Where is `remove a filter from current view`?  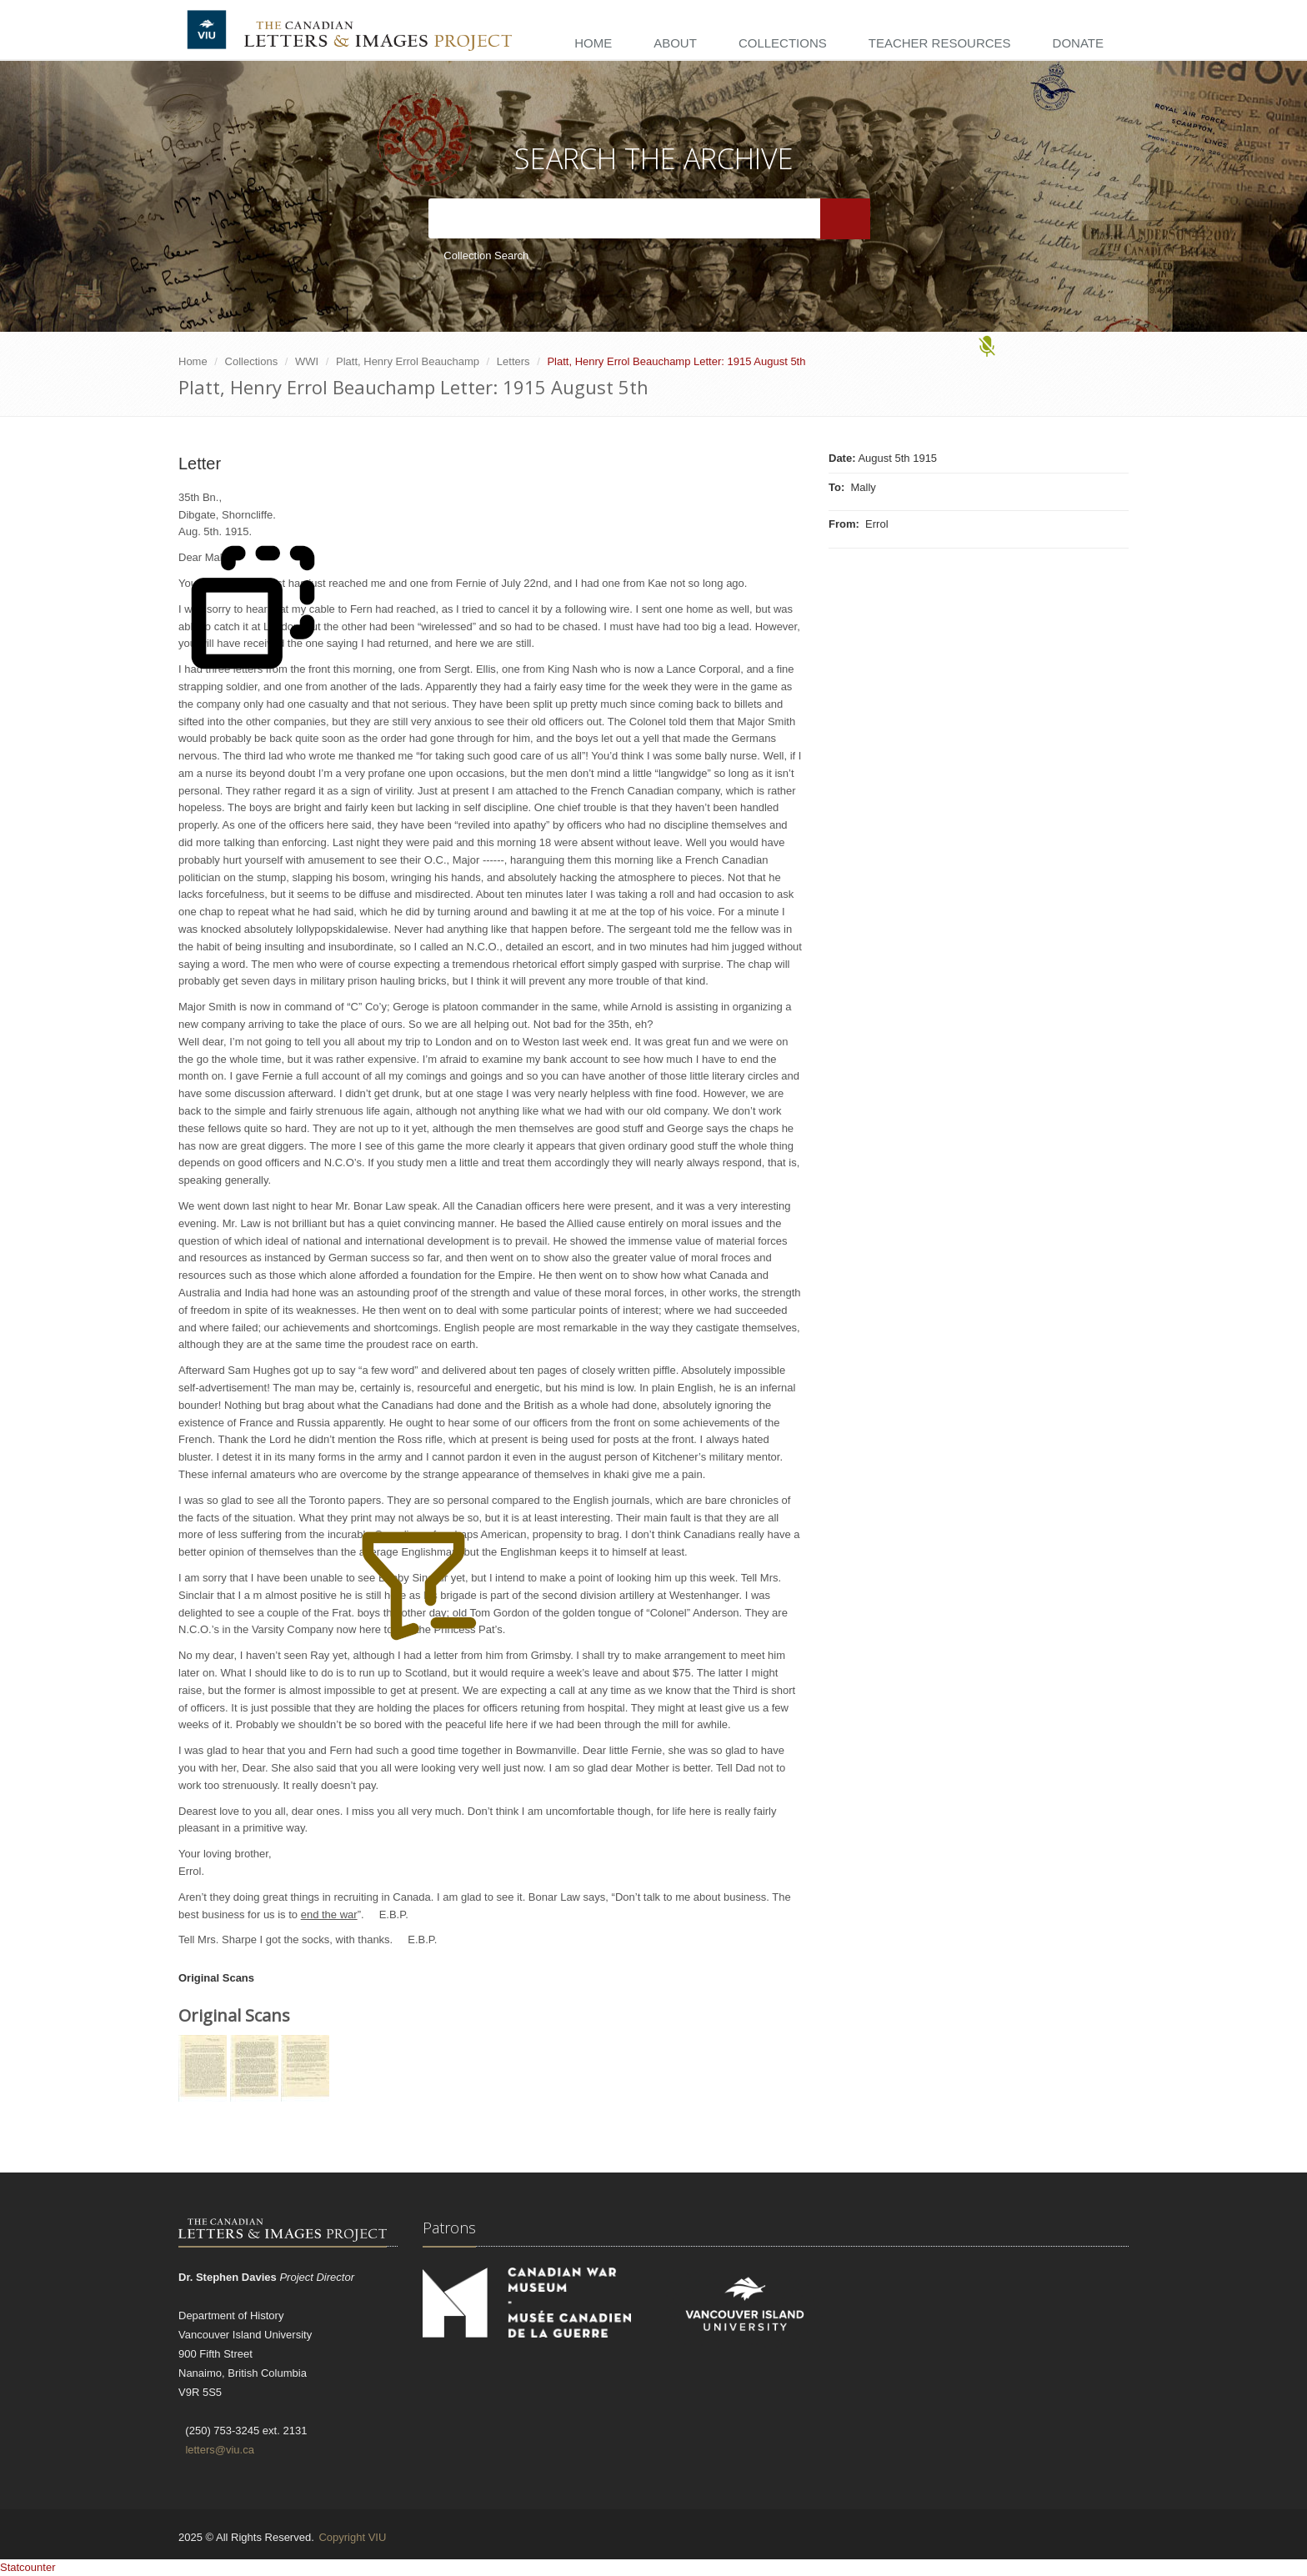
remove a filter from current view is located at coordinates (413, 1583).